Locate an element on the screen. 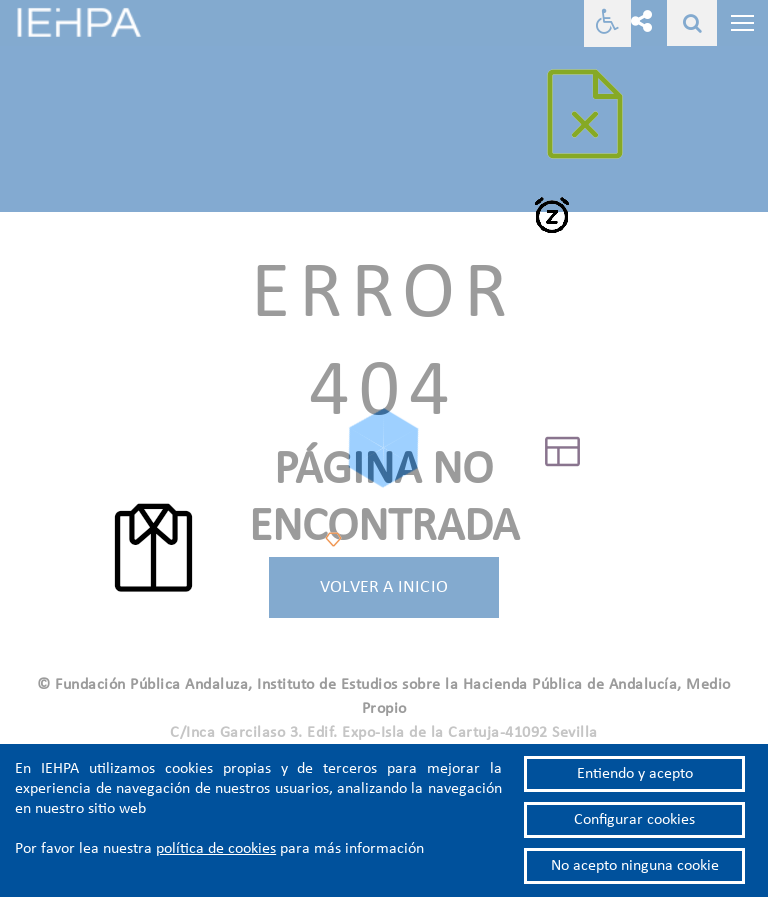 The height and width of the screenshot is (897, 768). open Sketch design app is located at coordinates (333, 539).